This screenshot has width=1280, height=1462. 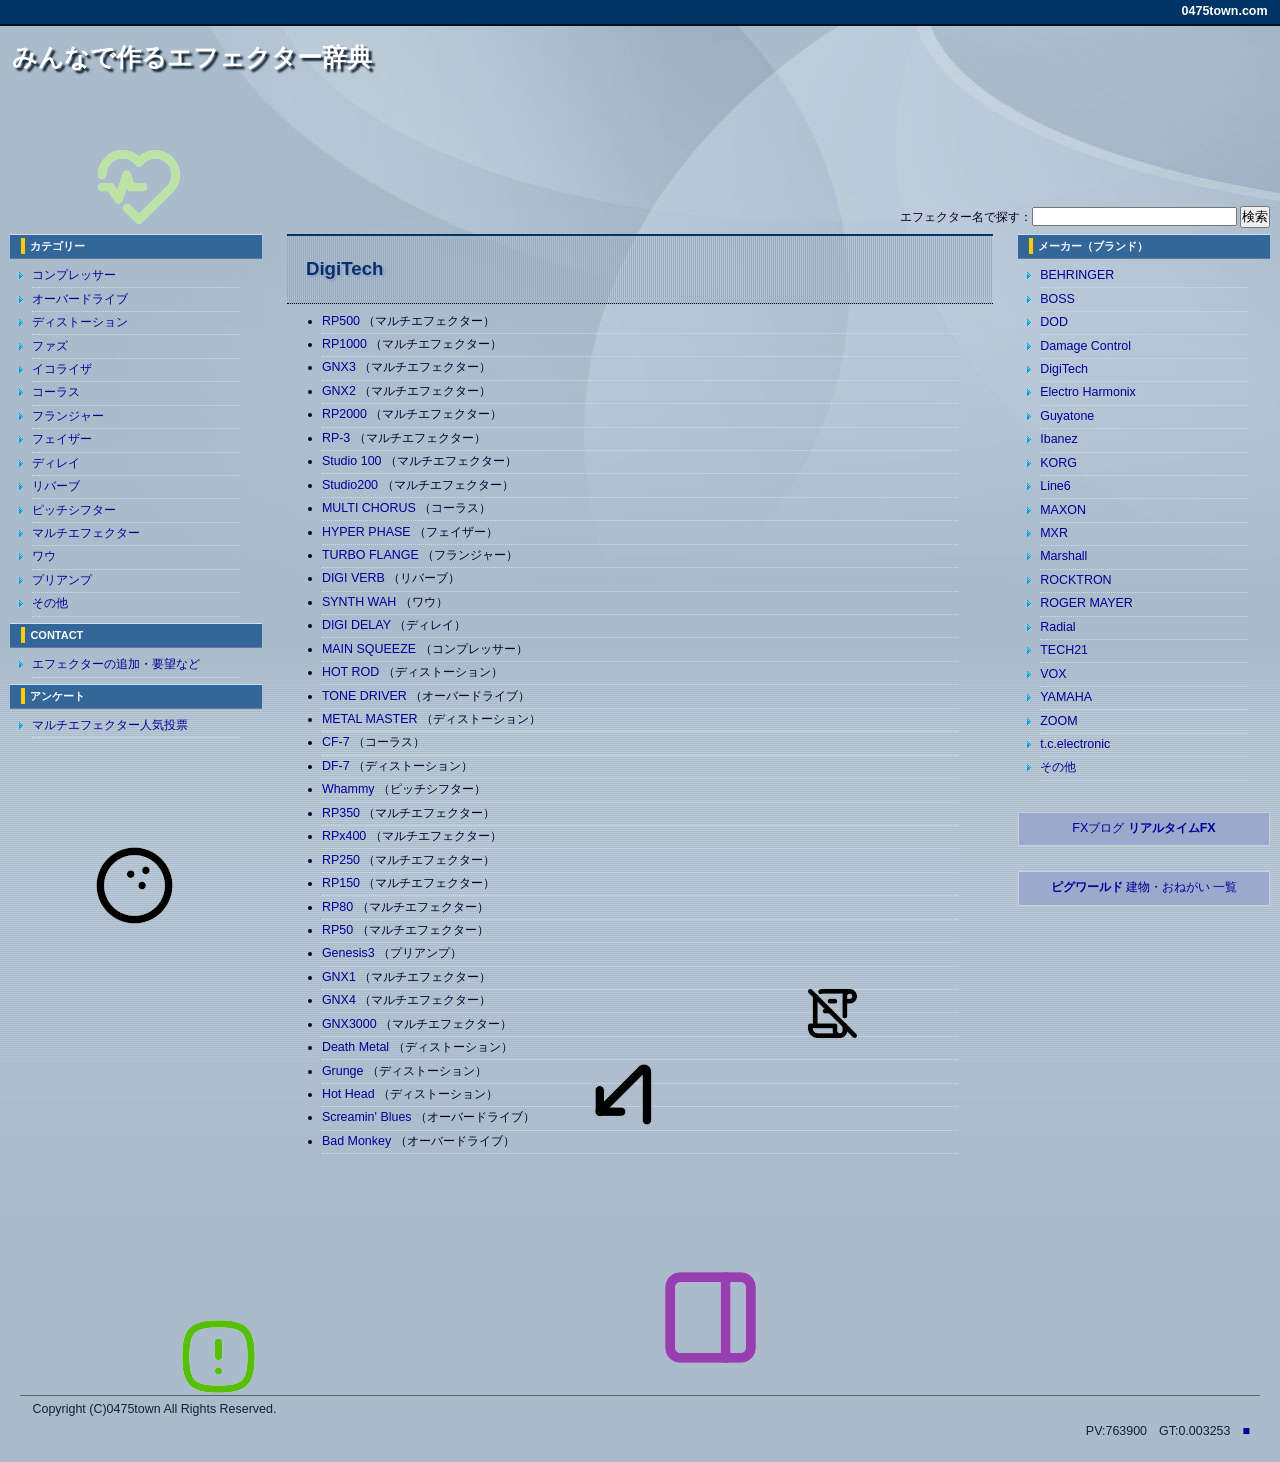 What do you see at coordinates (832, 1013) in the screenshot?
I see `license unavailable or revoked` at bounding box center [832, 1013].